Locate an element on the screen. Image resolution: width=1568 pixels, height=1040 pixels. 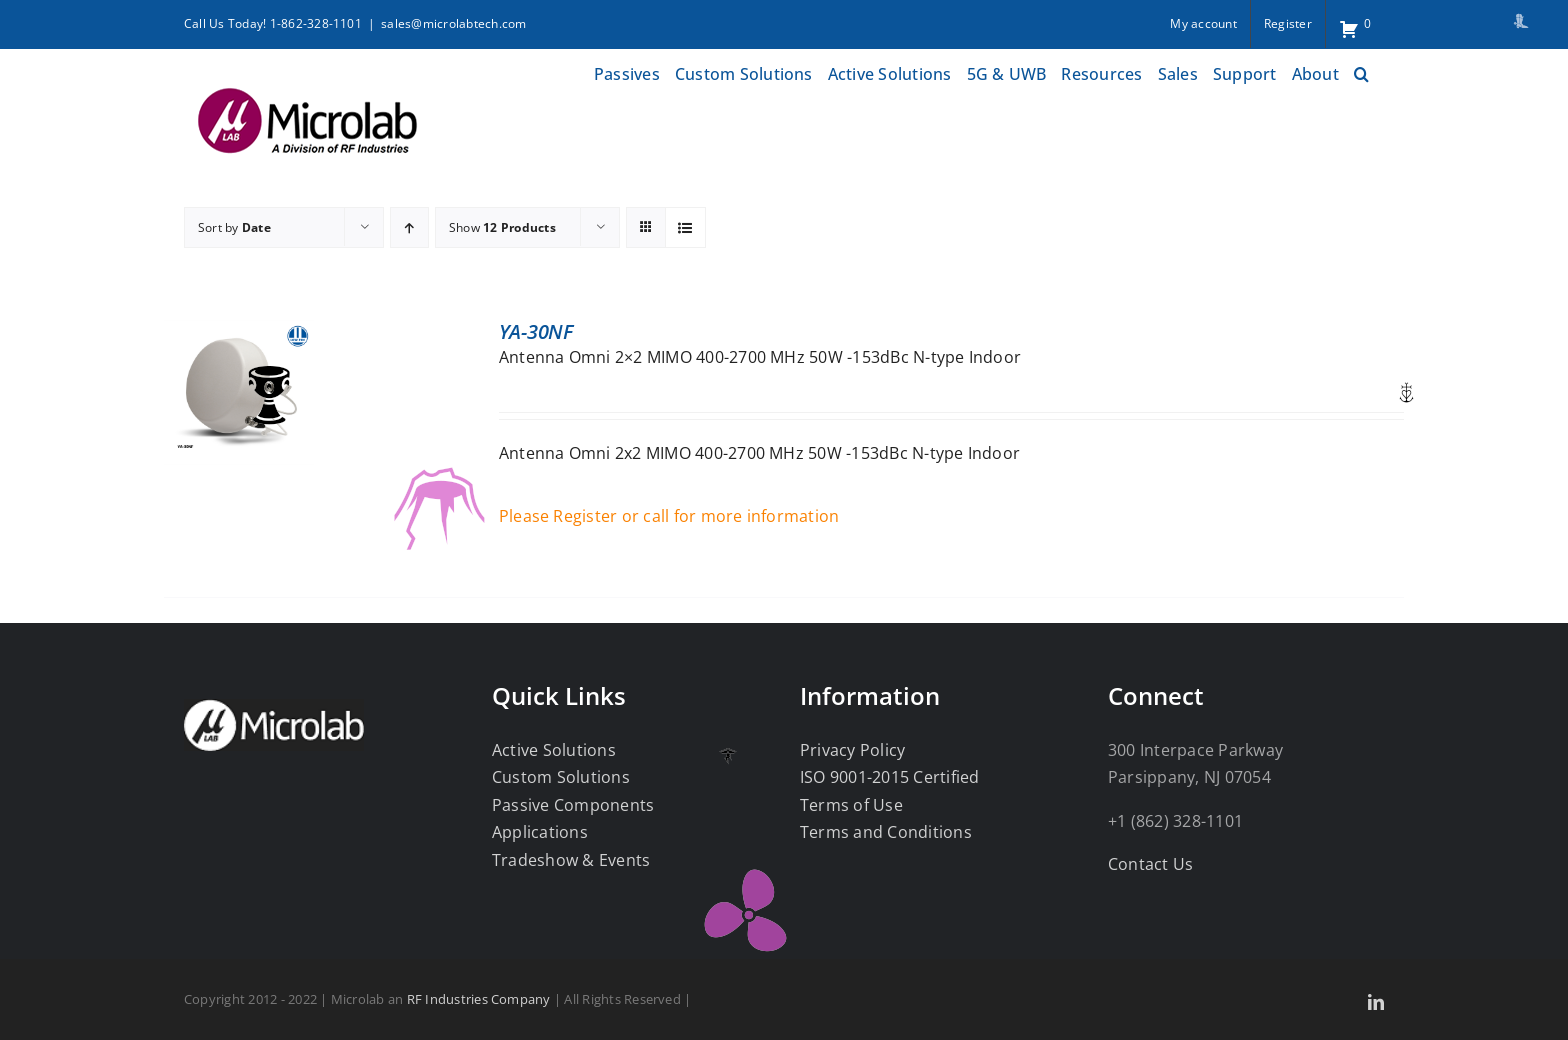
access spell book or magic abilities is located at coordinates (728, 756).